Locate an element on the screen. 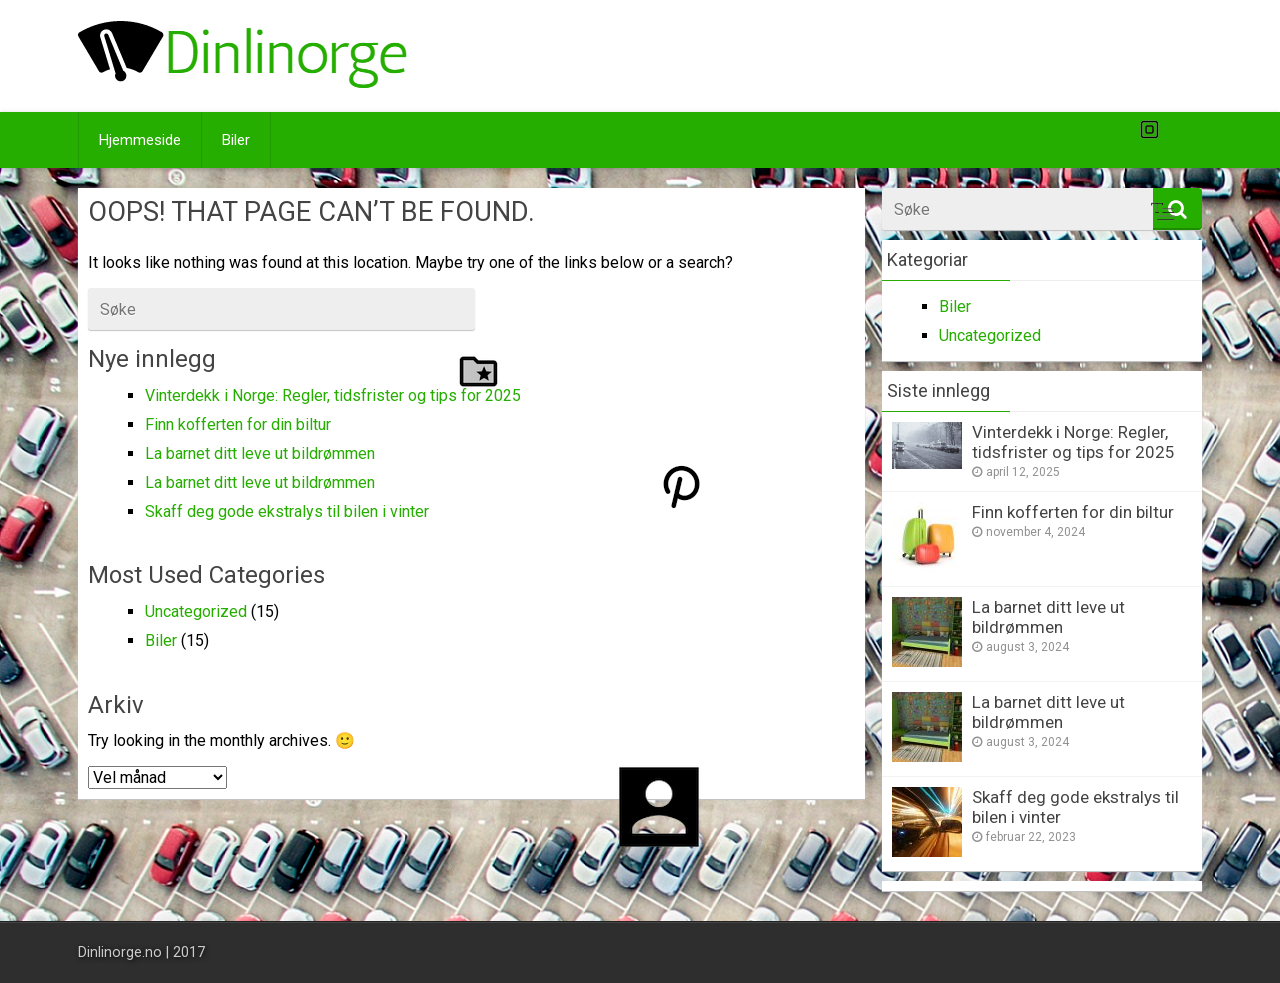 This screenshot has width=1280, height=983. read new york times article is located at coordinates (1162, 211).